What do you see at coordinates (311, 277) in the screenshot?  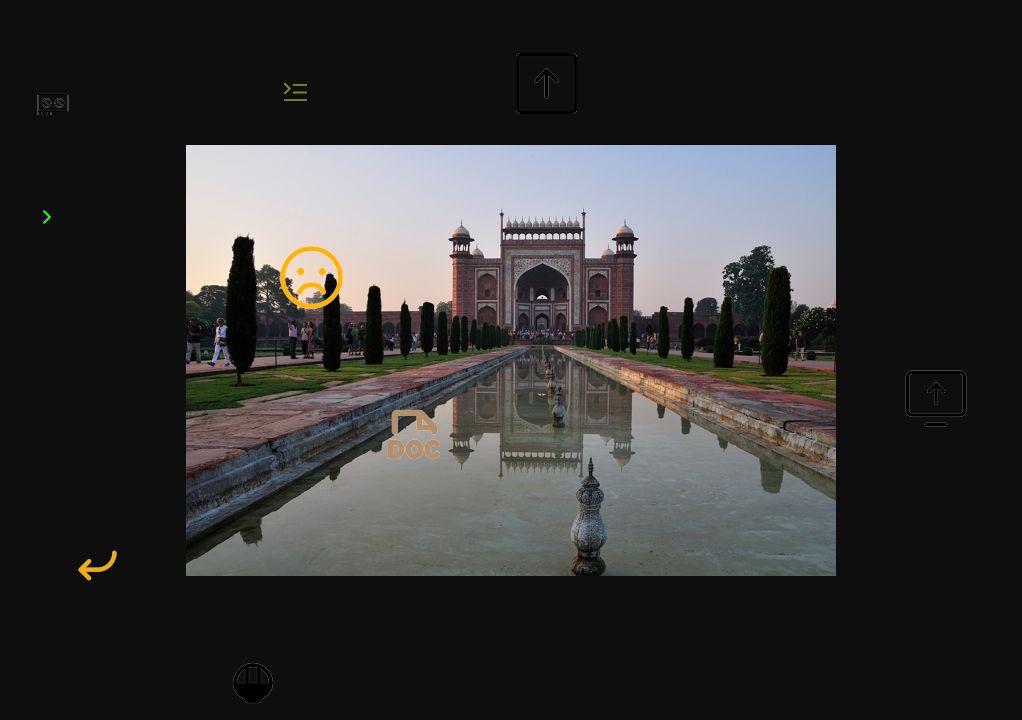 I see `indicate negative feedback or dissatisfaction` at bounding box center [311, 277].